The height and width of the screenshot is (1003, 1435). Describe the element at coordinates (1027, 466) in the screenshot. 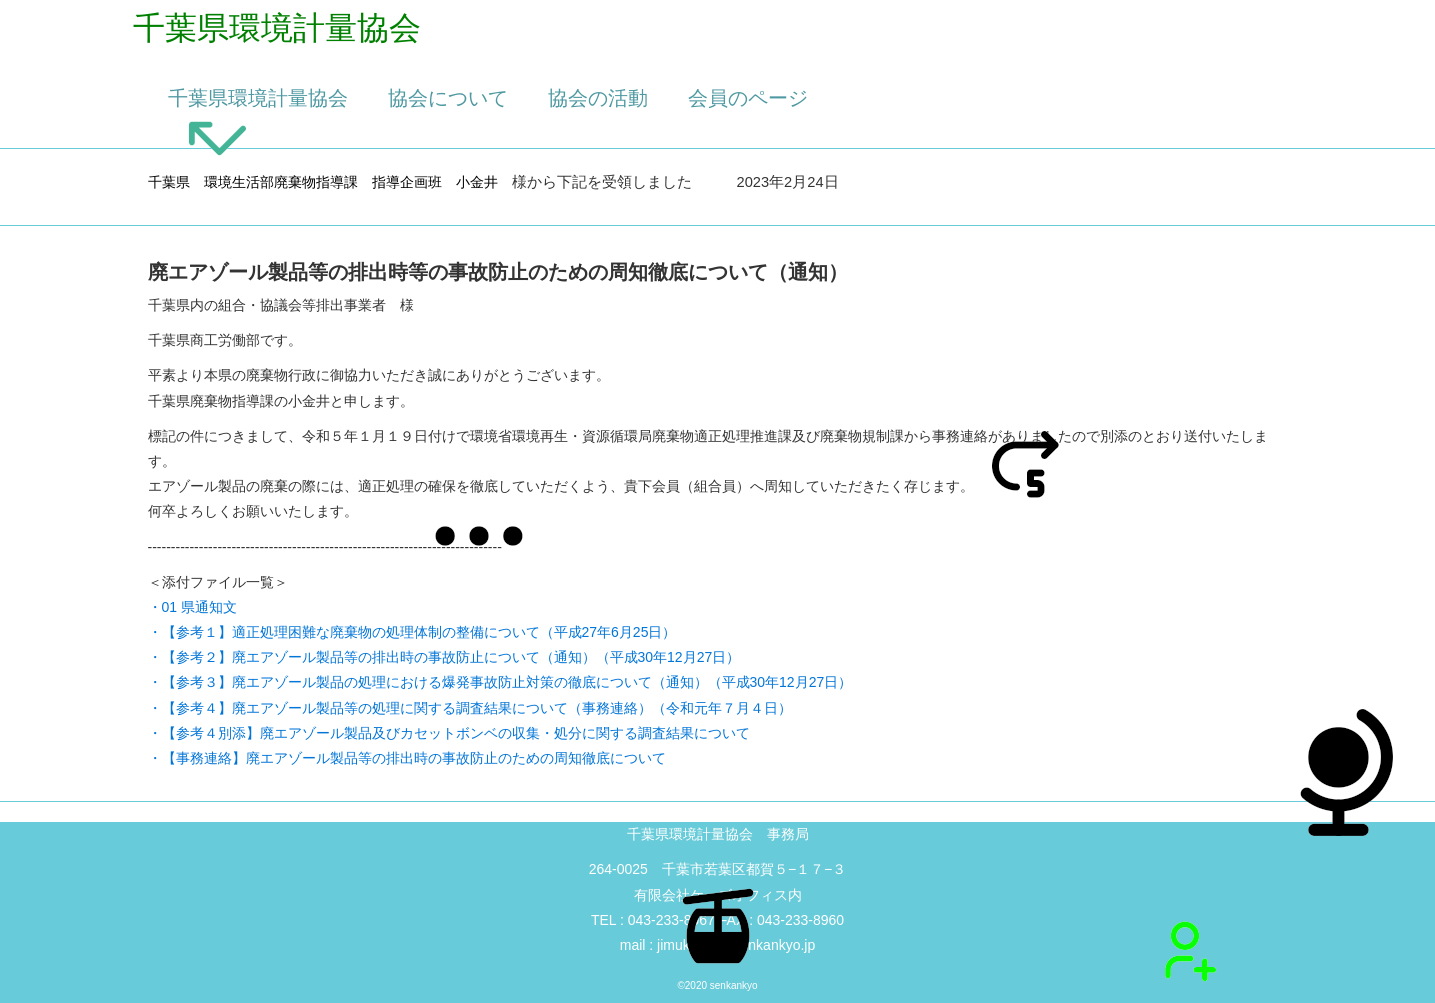

I see `skip forward 5 seconds` at that location.